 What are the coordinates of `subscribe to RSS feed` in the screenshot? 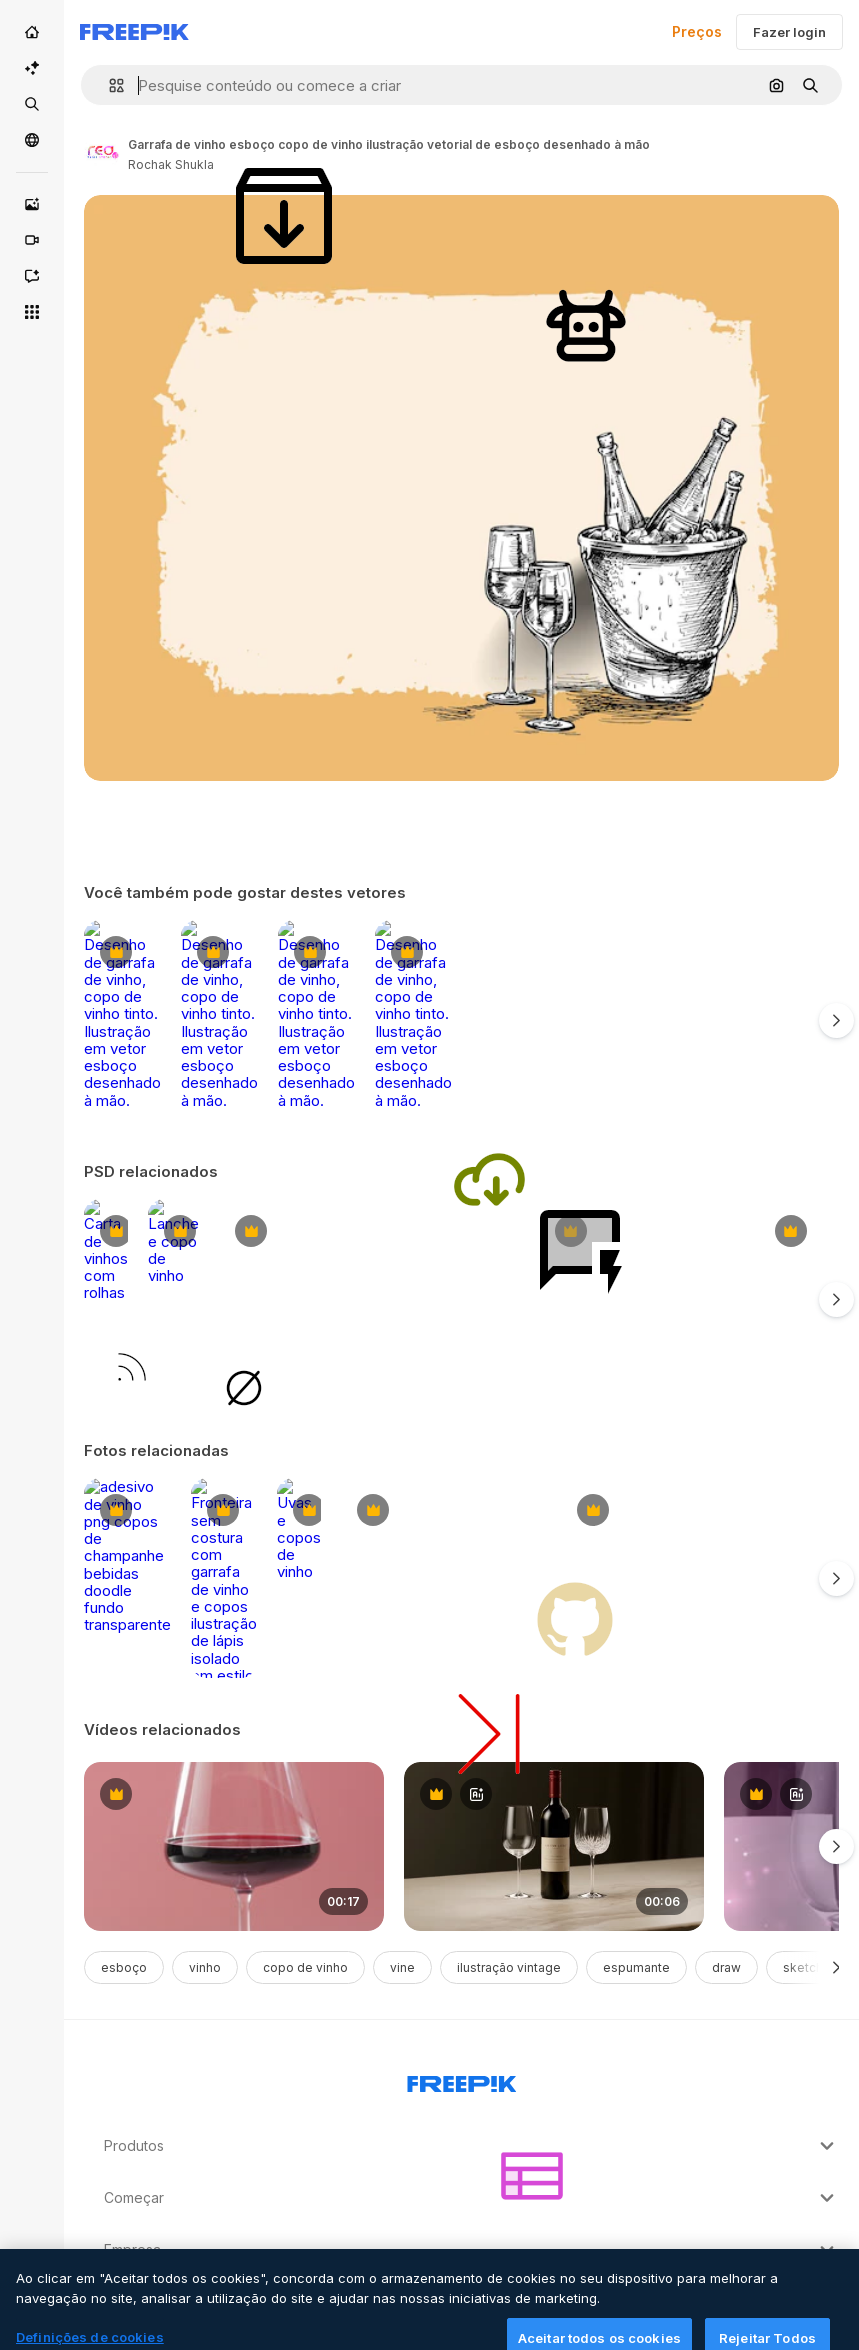 It's located at (130, 1369).